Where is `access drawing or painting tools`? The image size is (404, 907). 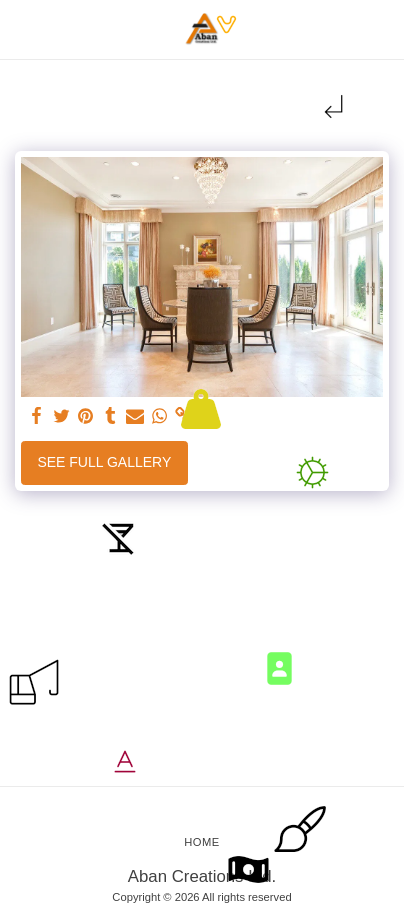
access drawing or painting tools is located at coordinates (302, 830).